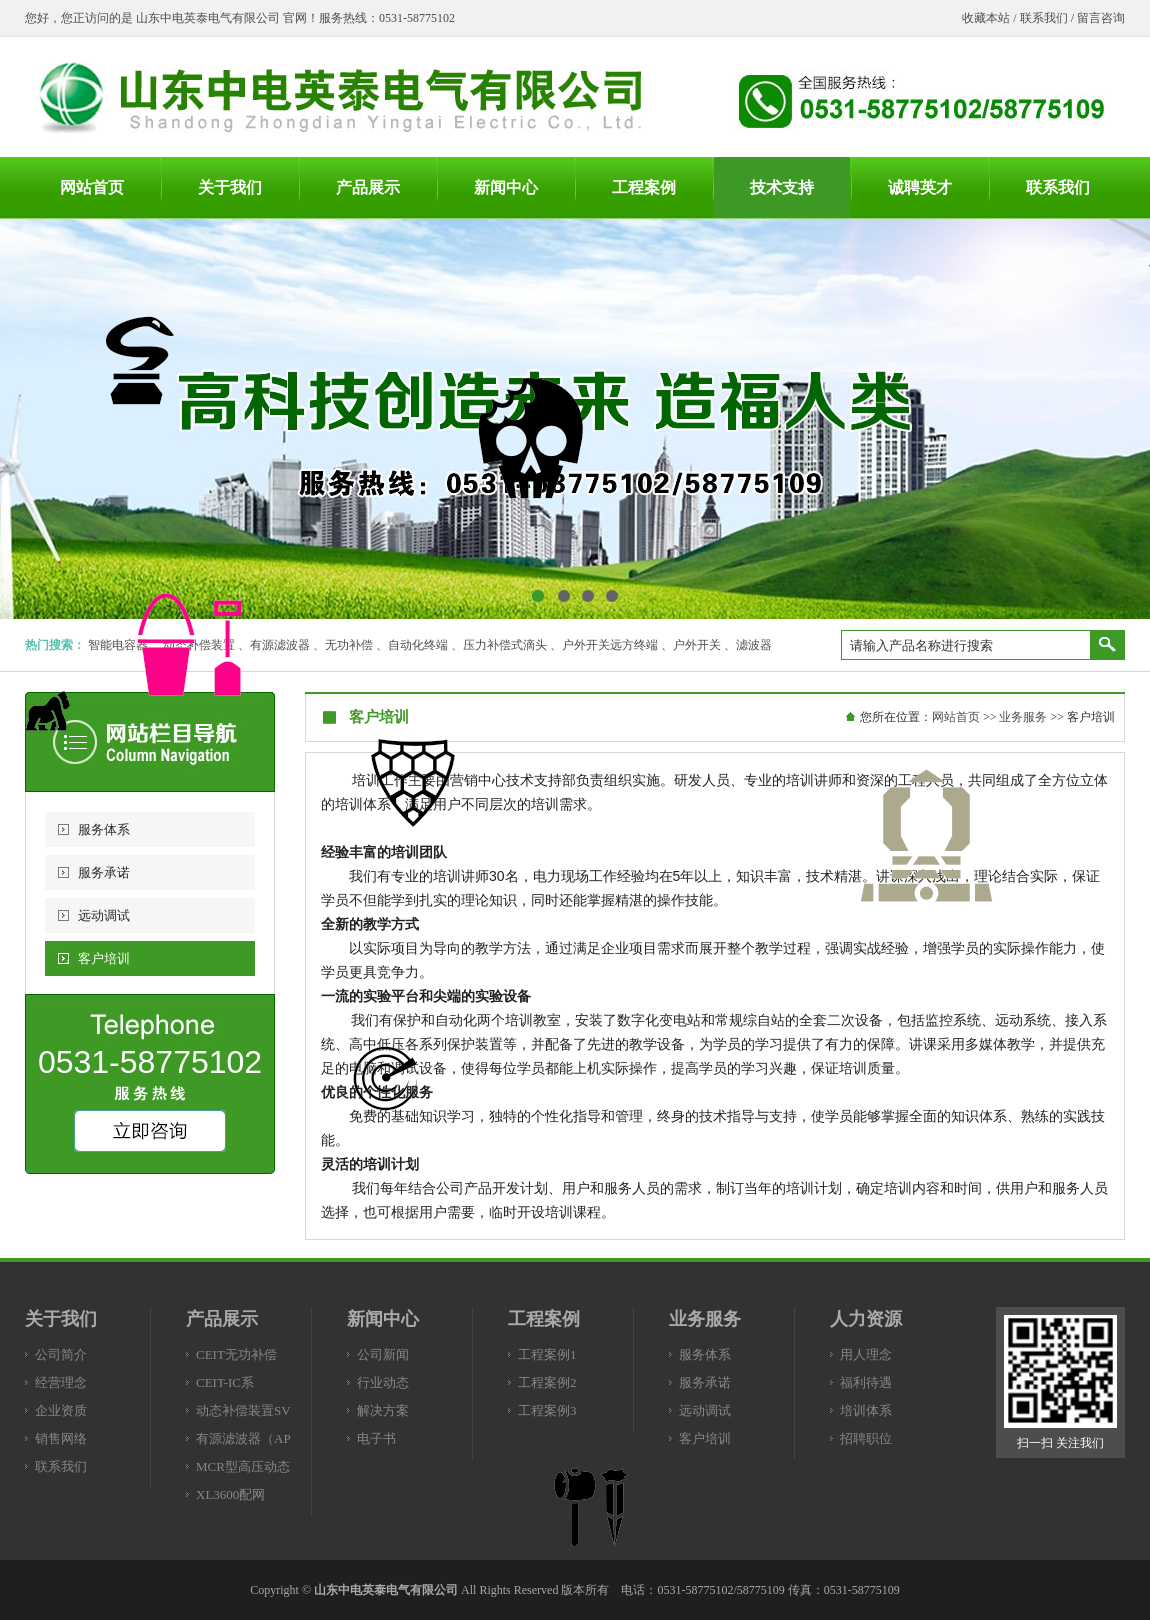 Image resolution: width=1150 pixels, height=1620 pixels. I want to click on view current energy or fuel reserves, so click(926, 835).